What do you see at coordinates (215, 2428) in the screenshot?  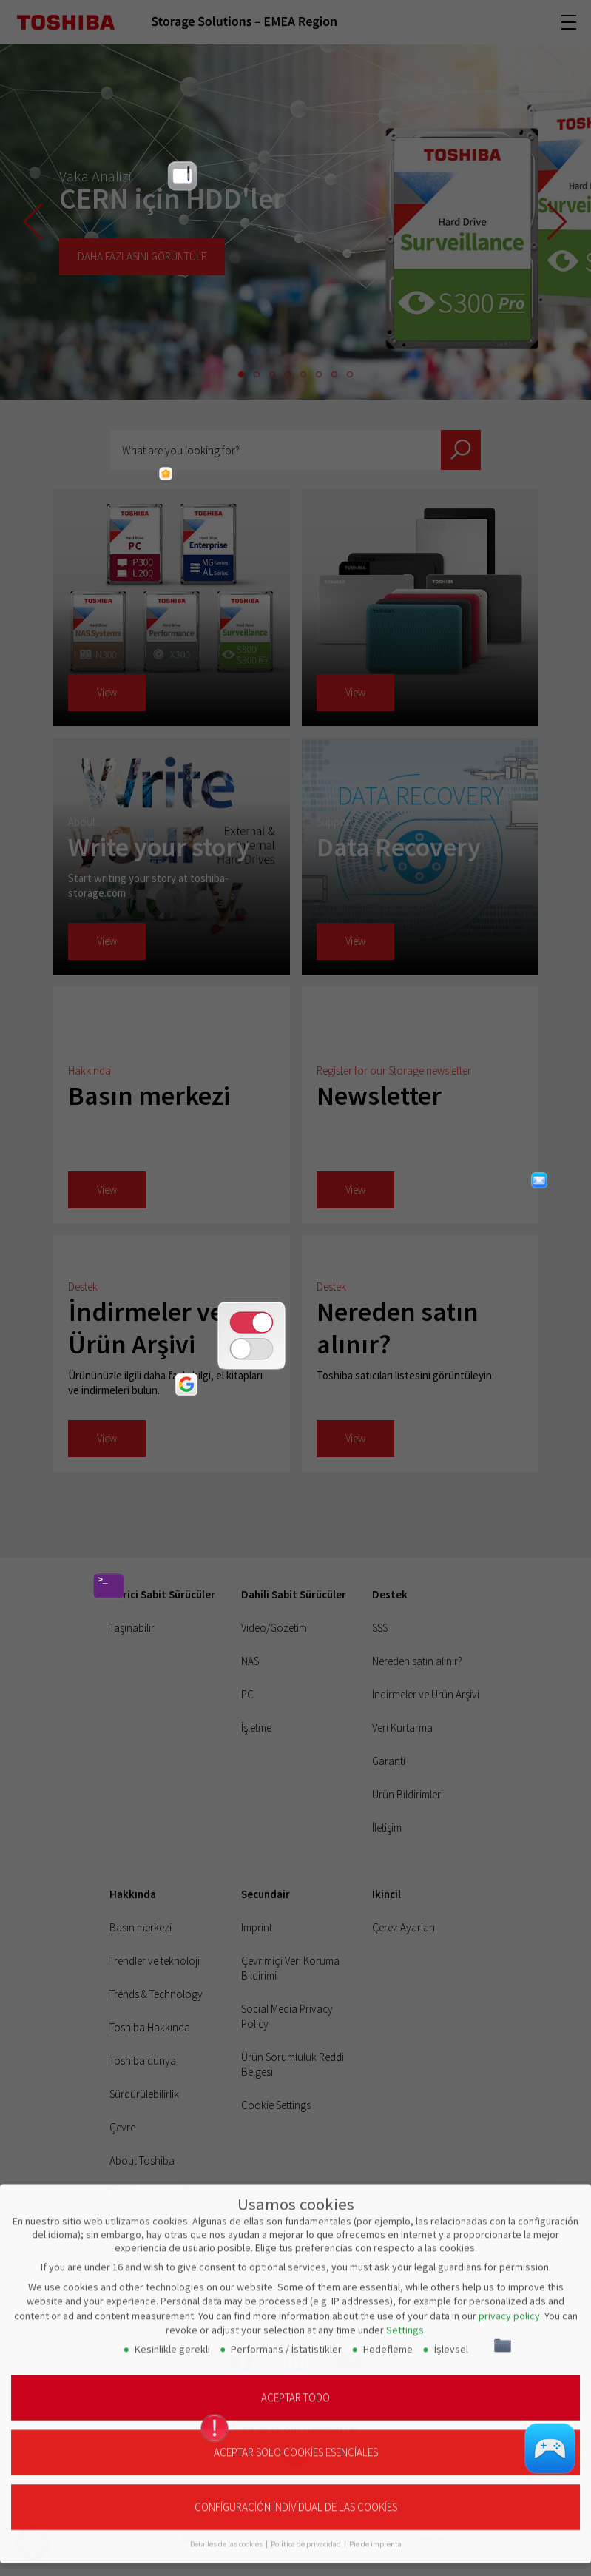 I see `indicates an application error or crash` at bounding box center [215, 2428].